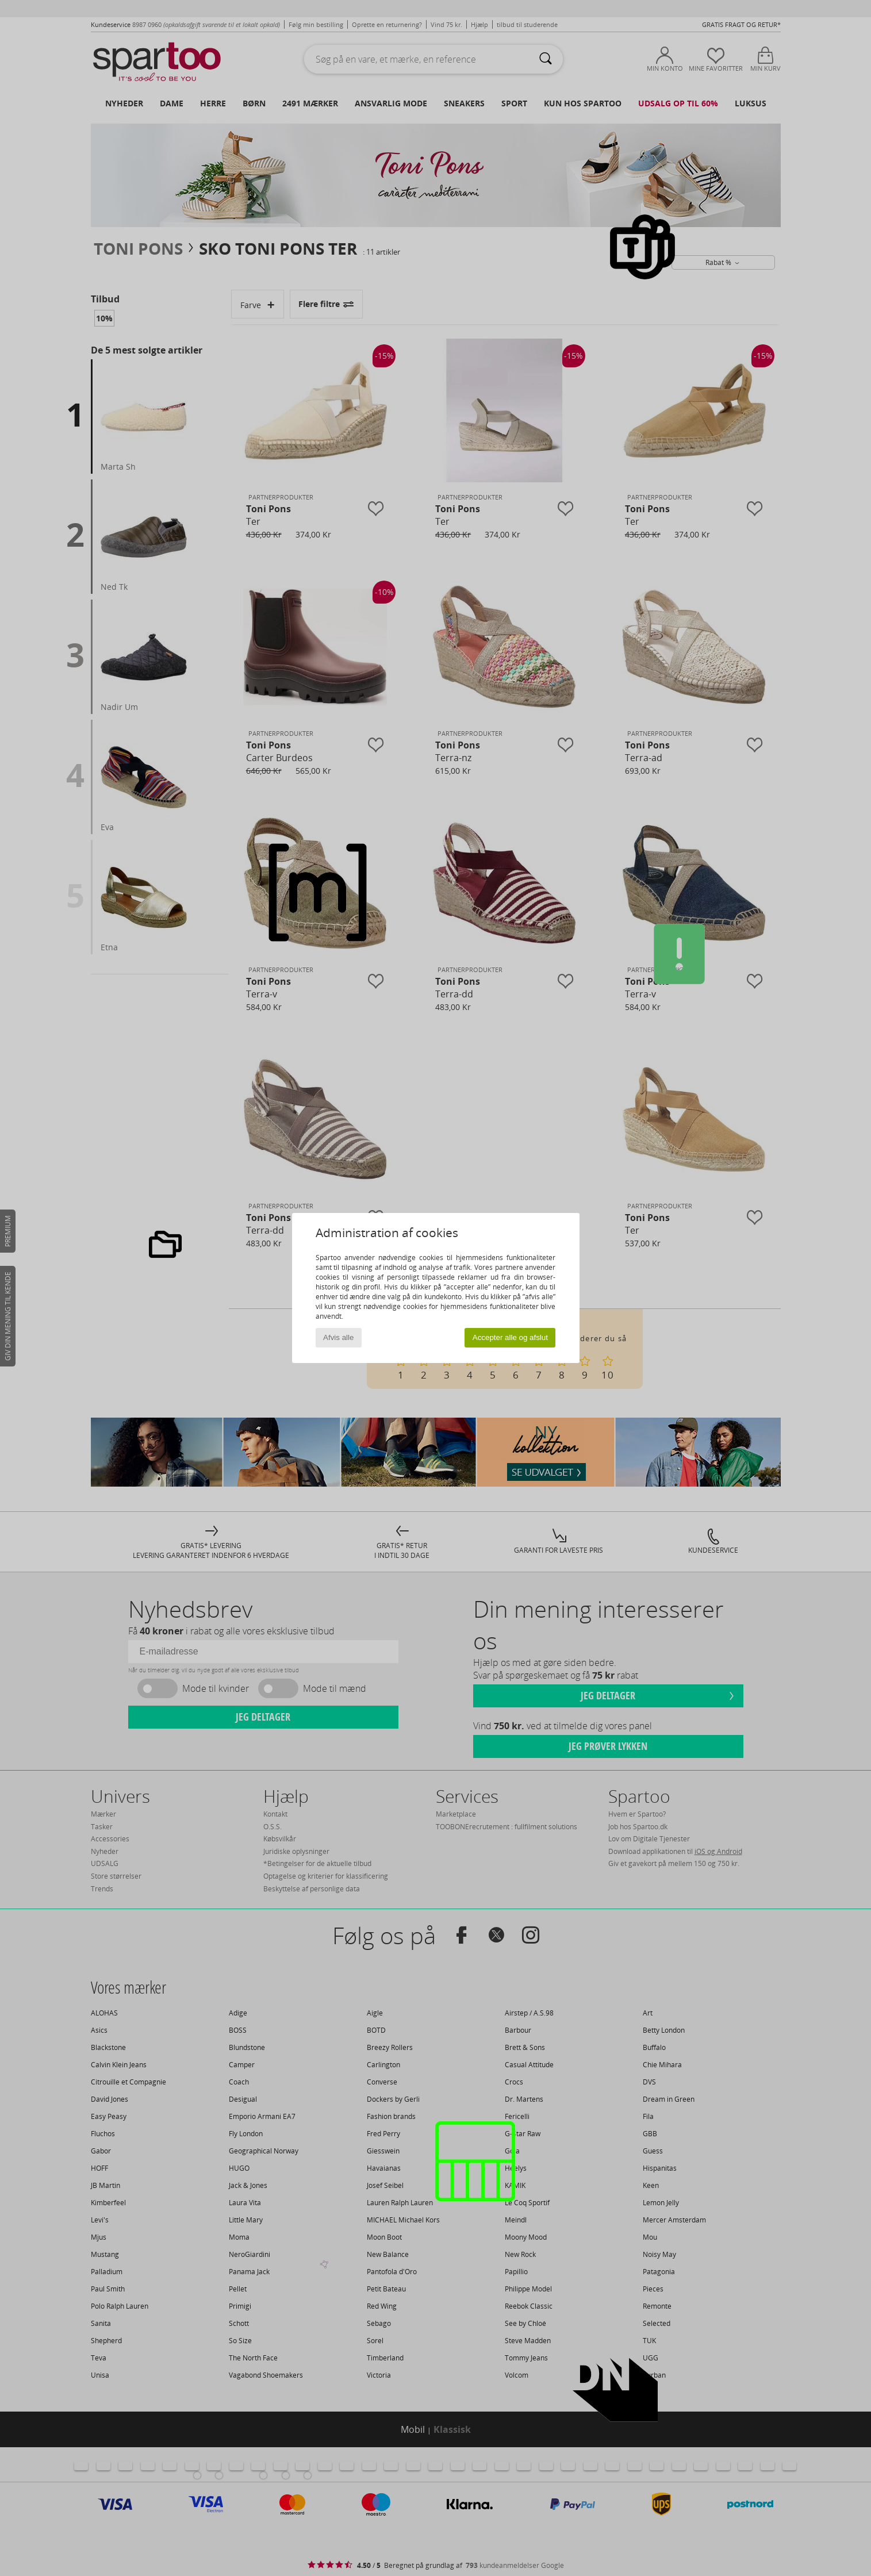 This screenshot has height=2576, width=871. Describe the element at coordinates (679, 954) in the screenshot. I see `indicates a warning or alert requiring attention` at that location.